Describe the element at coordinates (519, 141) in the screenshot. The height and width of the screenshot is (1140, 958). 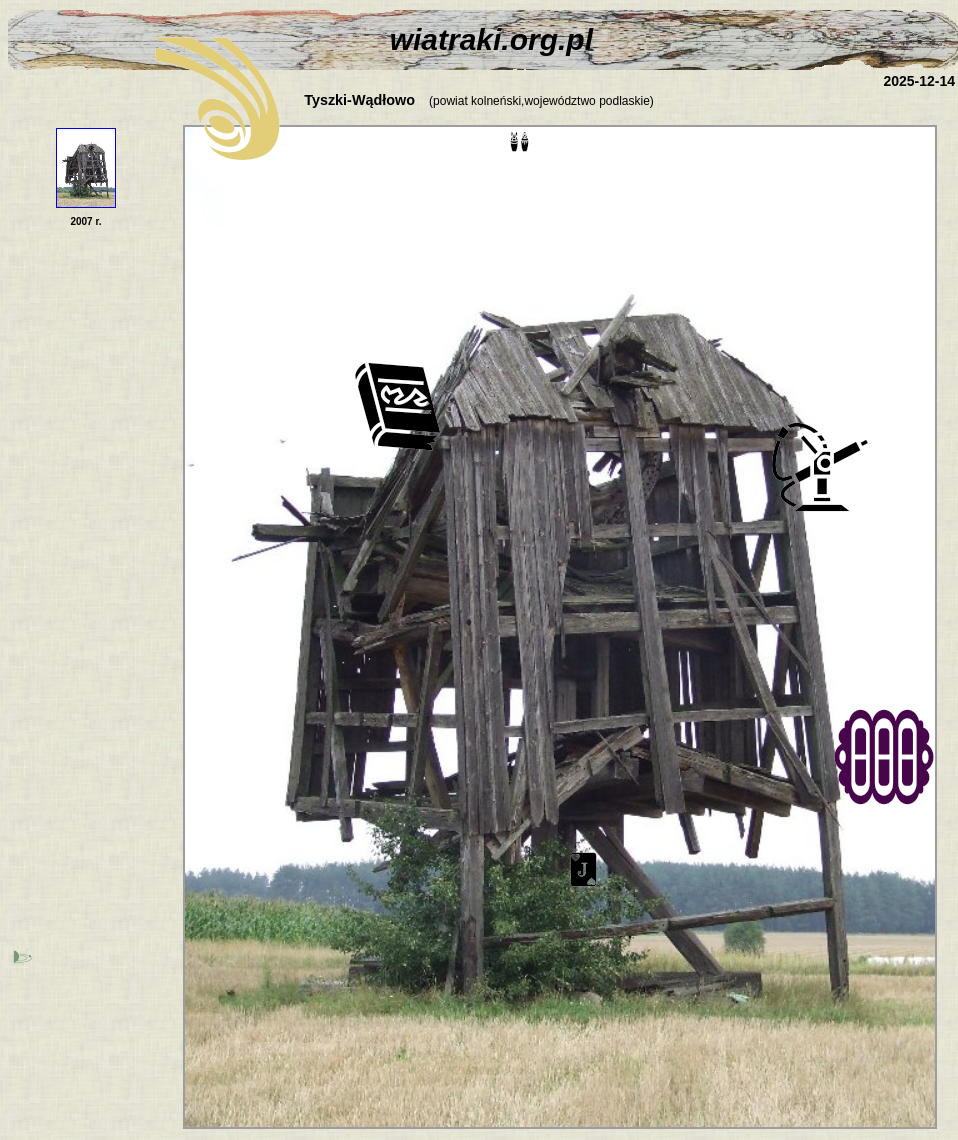
I see `access ancient Egyptian artifacts or collectibles` at that location.